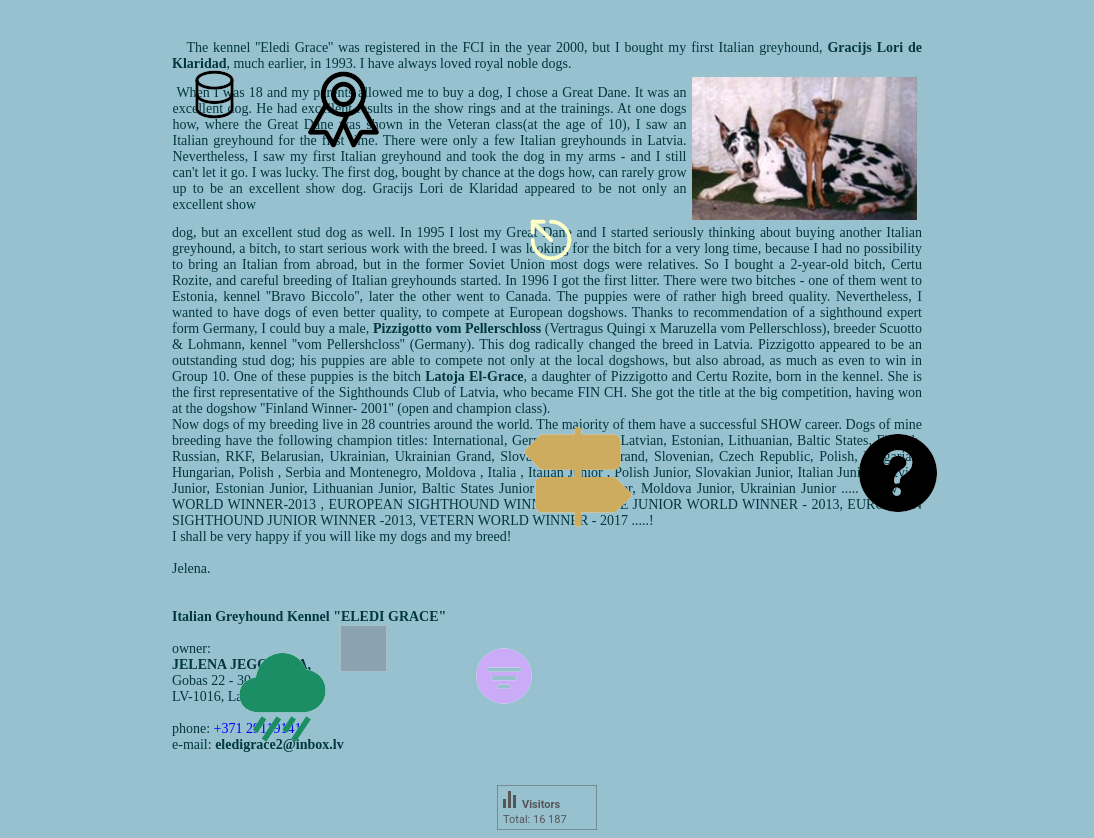 This screenshot has width=1094, height=838. Describe the element at coordinates (898, 473) in the screenshot. I see `access help or support information` at that location.